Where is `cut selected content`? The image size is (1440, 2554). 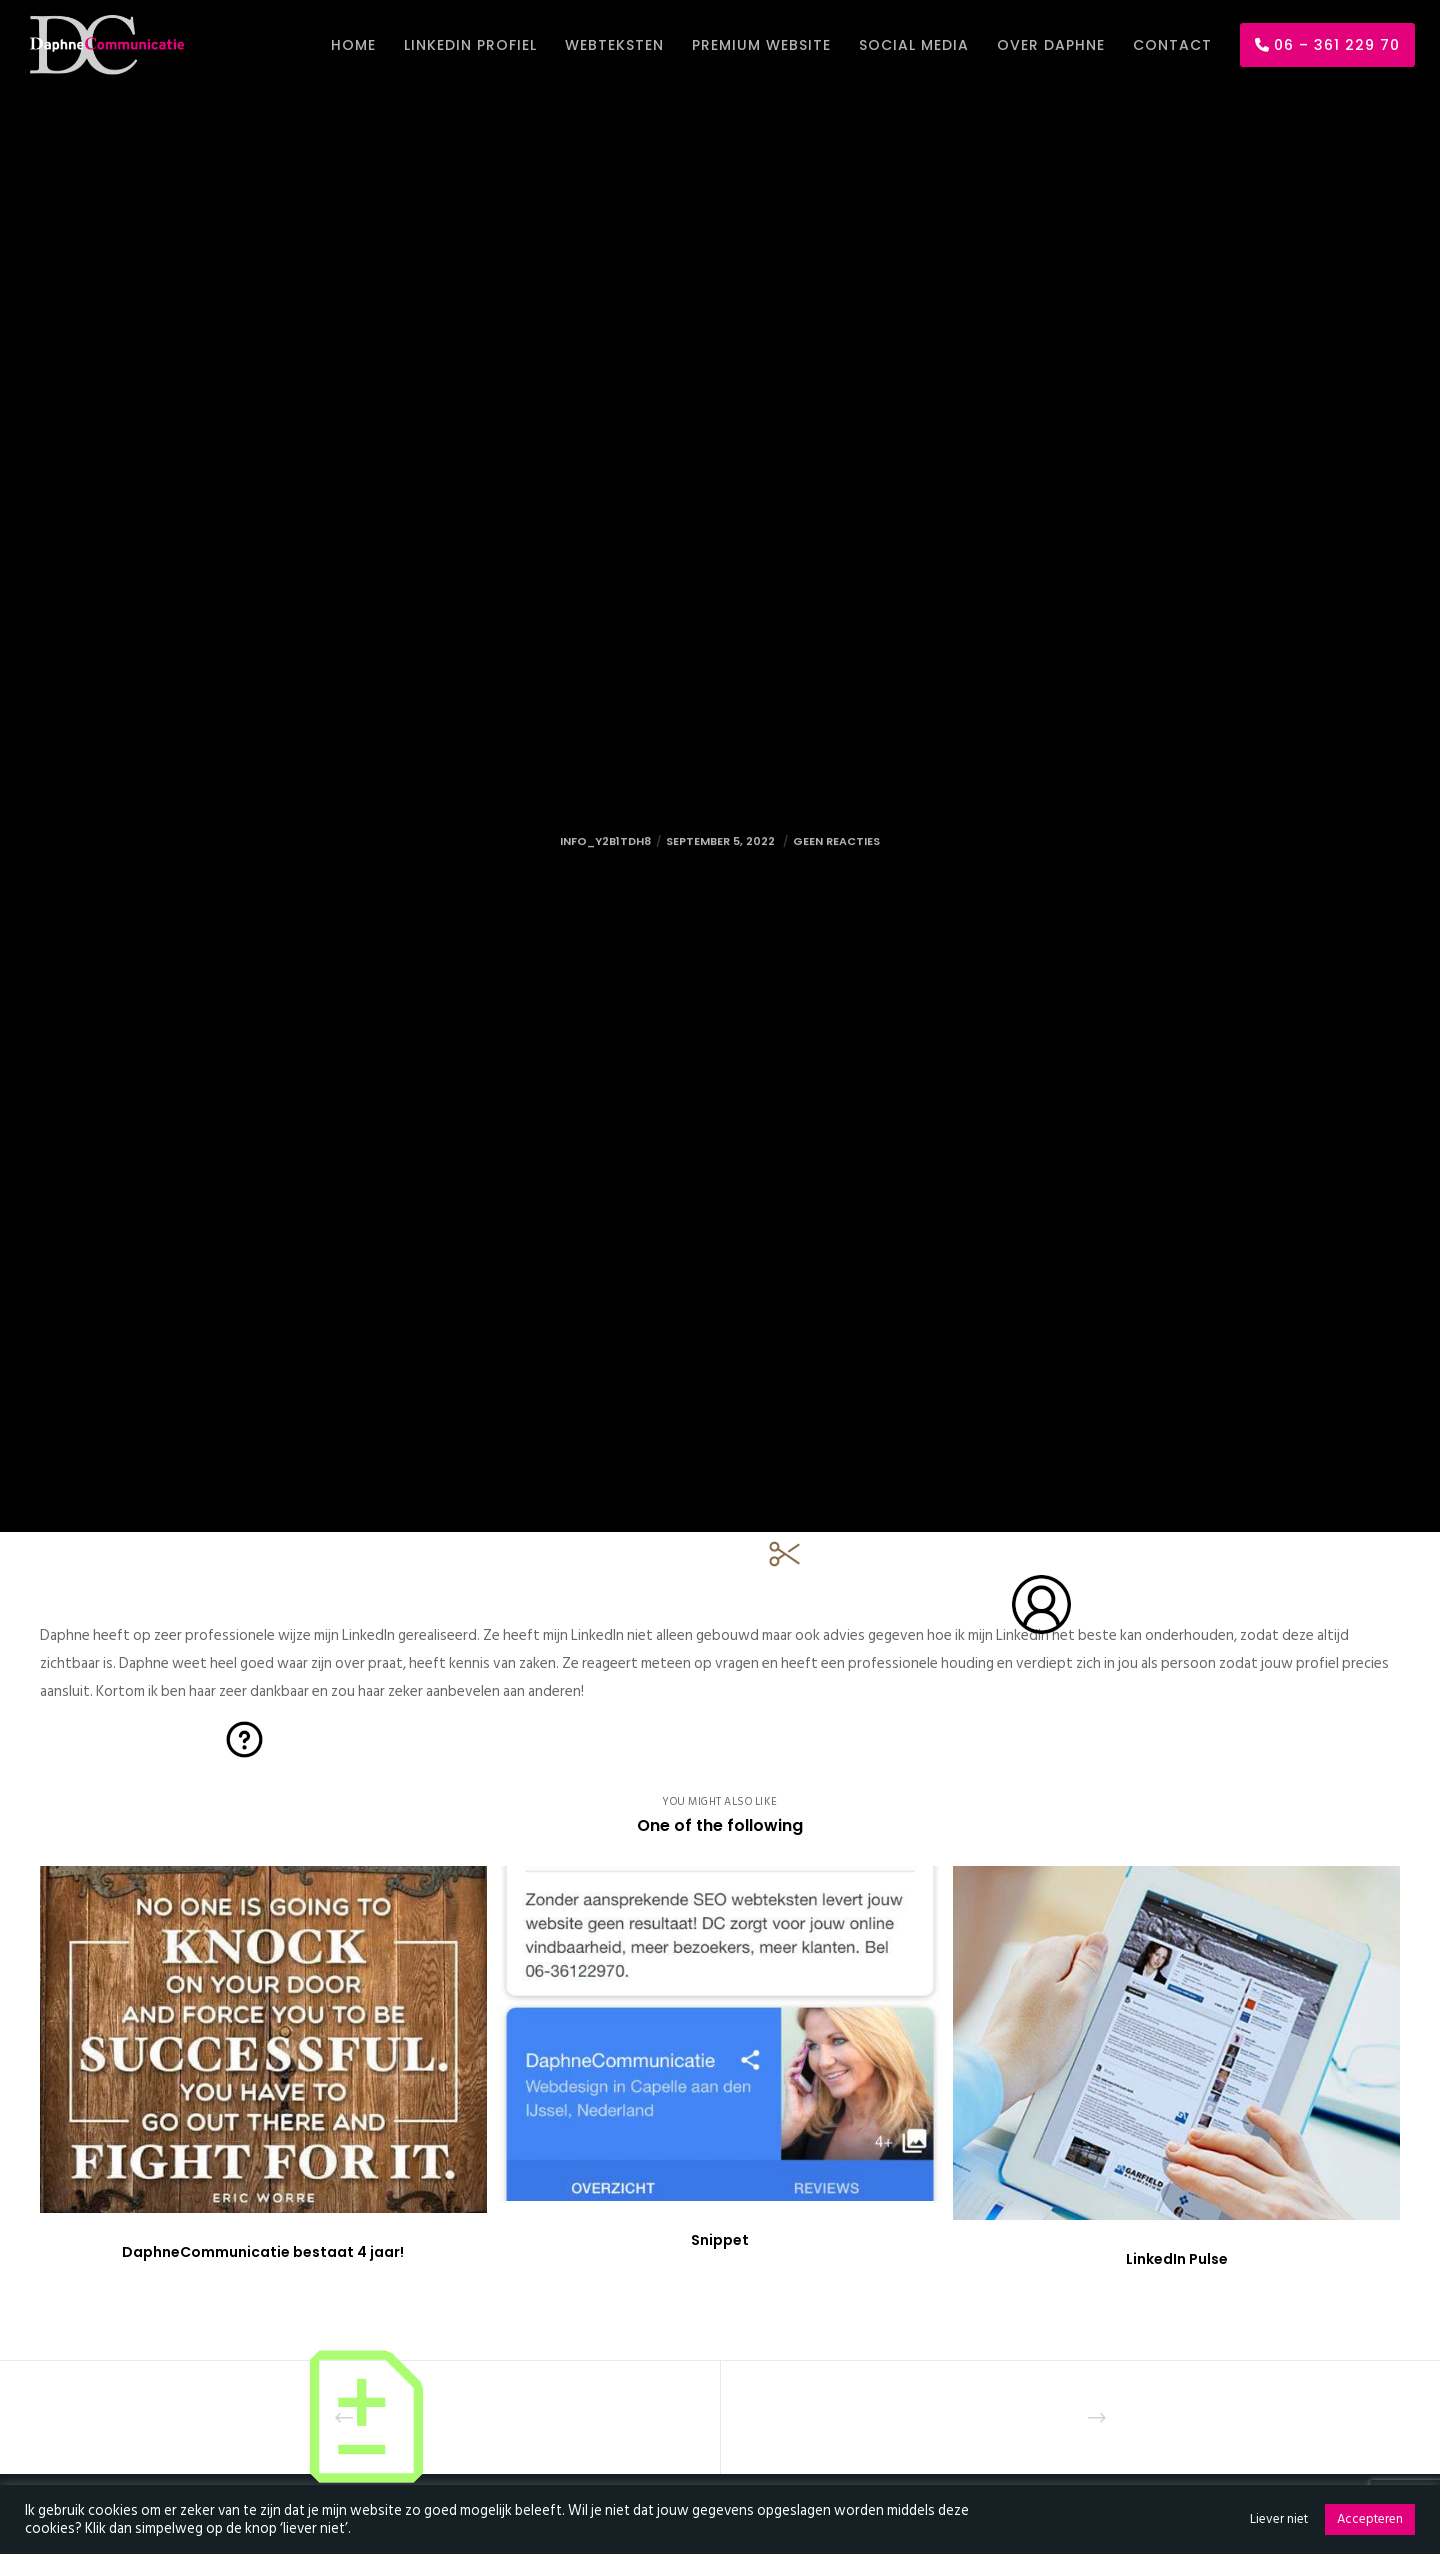 cut selected content is located at coordinates (784, 1554).